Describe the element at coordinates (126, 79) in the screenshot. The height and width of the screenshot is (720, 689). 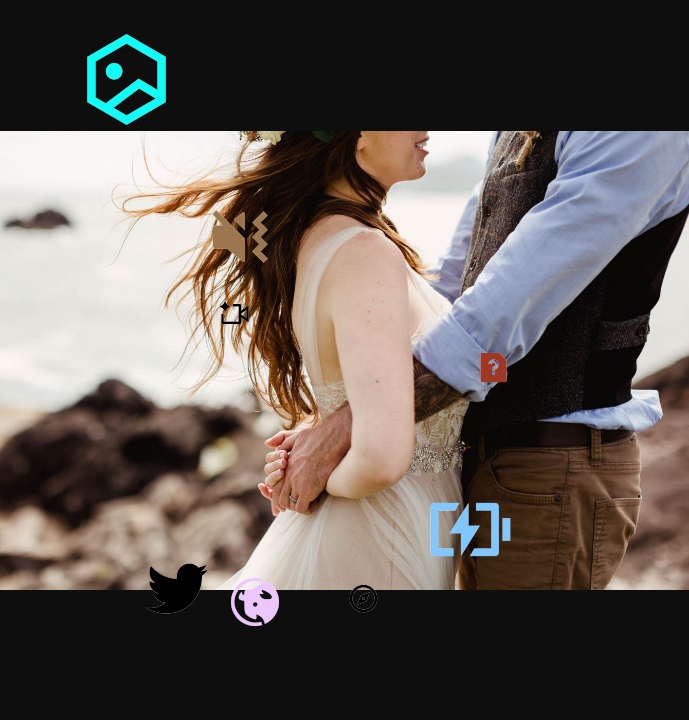
I see `view NFT collection or digital assets` at that location.